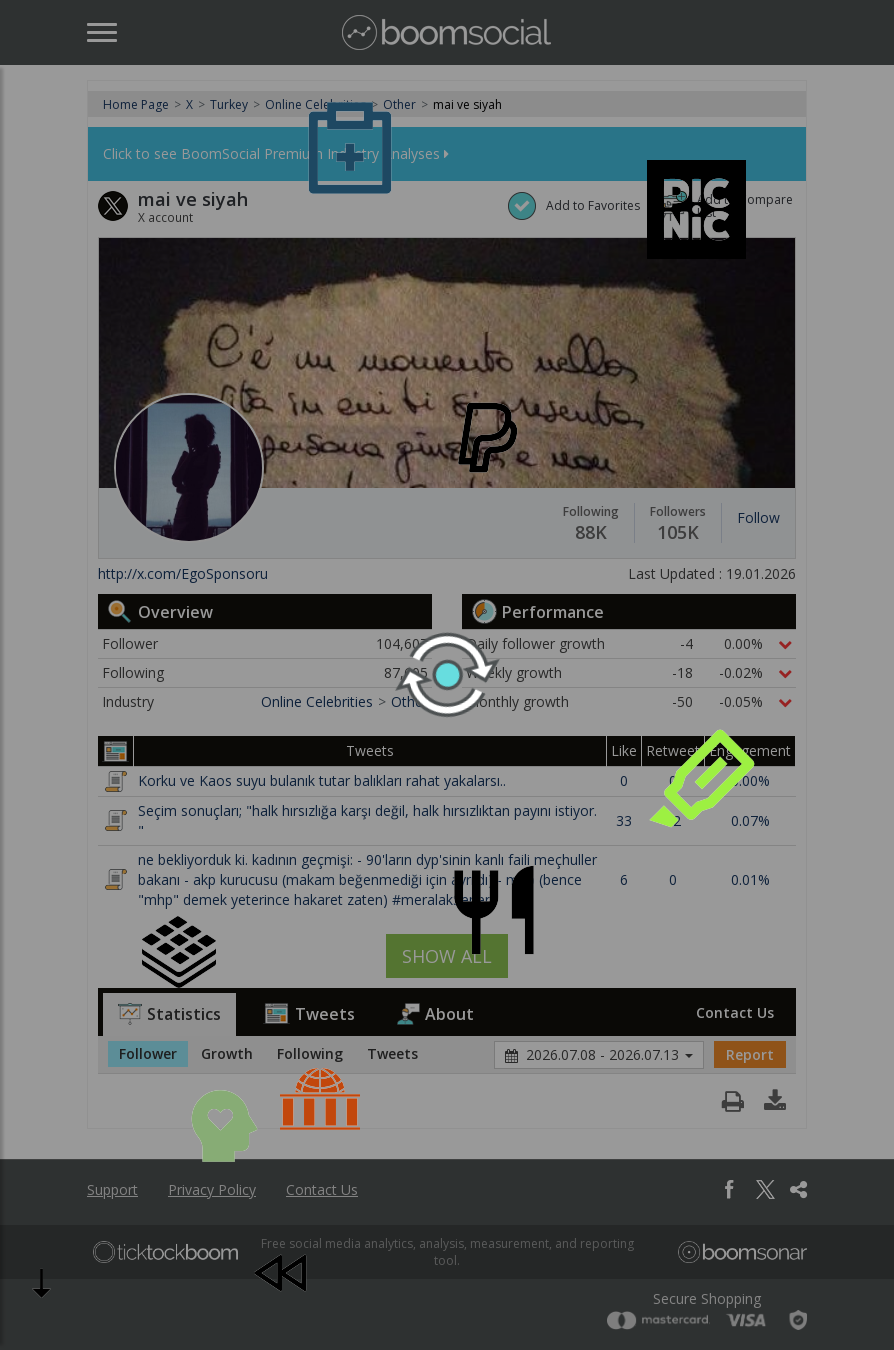  I want to click on open the Picnic grocery delivery app, so click(696, 209).